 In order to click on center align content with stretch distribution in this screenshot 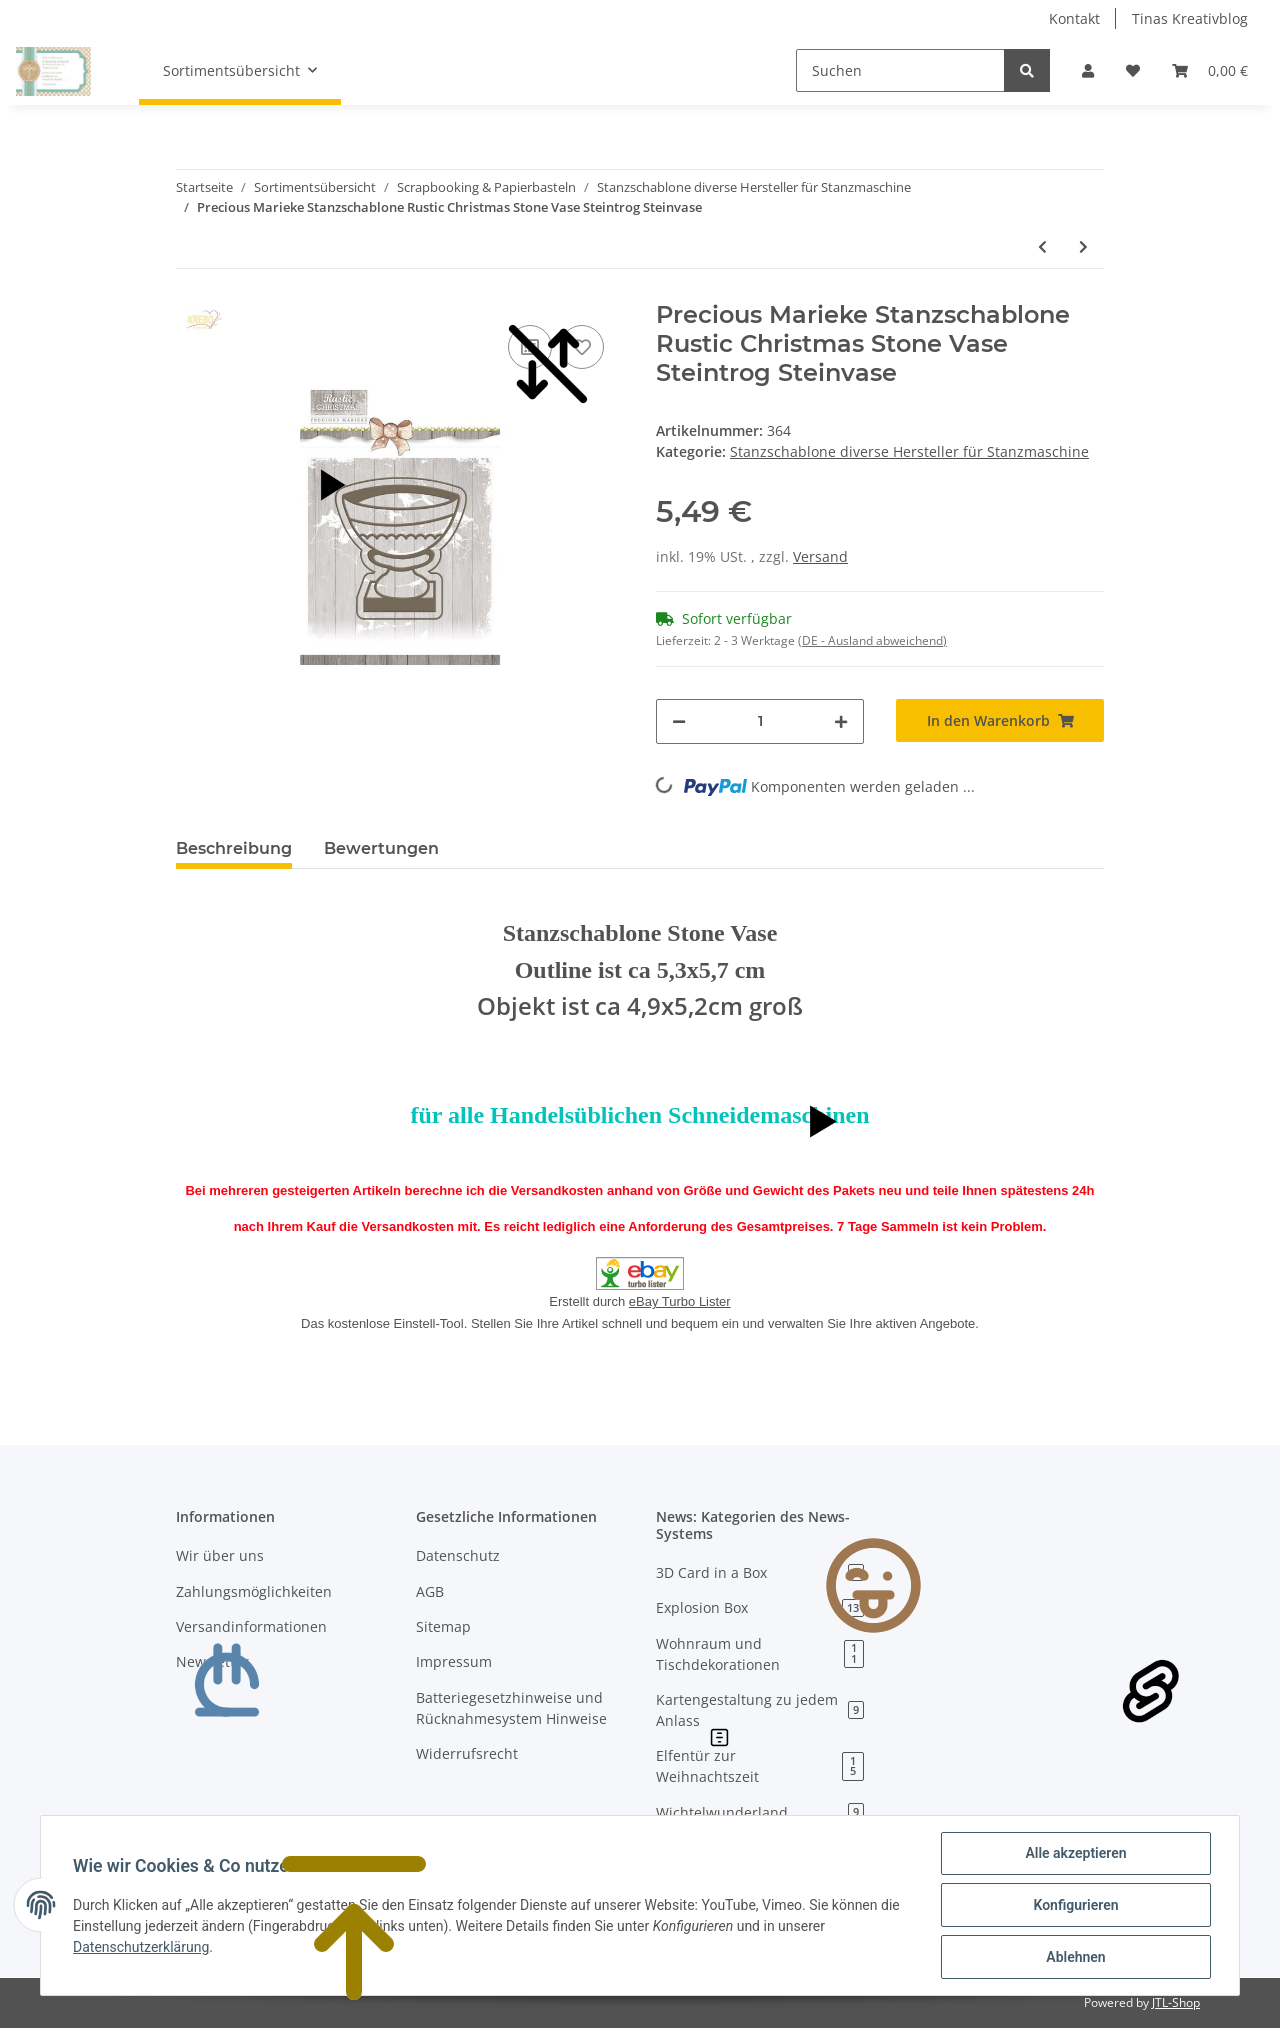, I will do `click(719, 1737)`.